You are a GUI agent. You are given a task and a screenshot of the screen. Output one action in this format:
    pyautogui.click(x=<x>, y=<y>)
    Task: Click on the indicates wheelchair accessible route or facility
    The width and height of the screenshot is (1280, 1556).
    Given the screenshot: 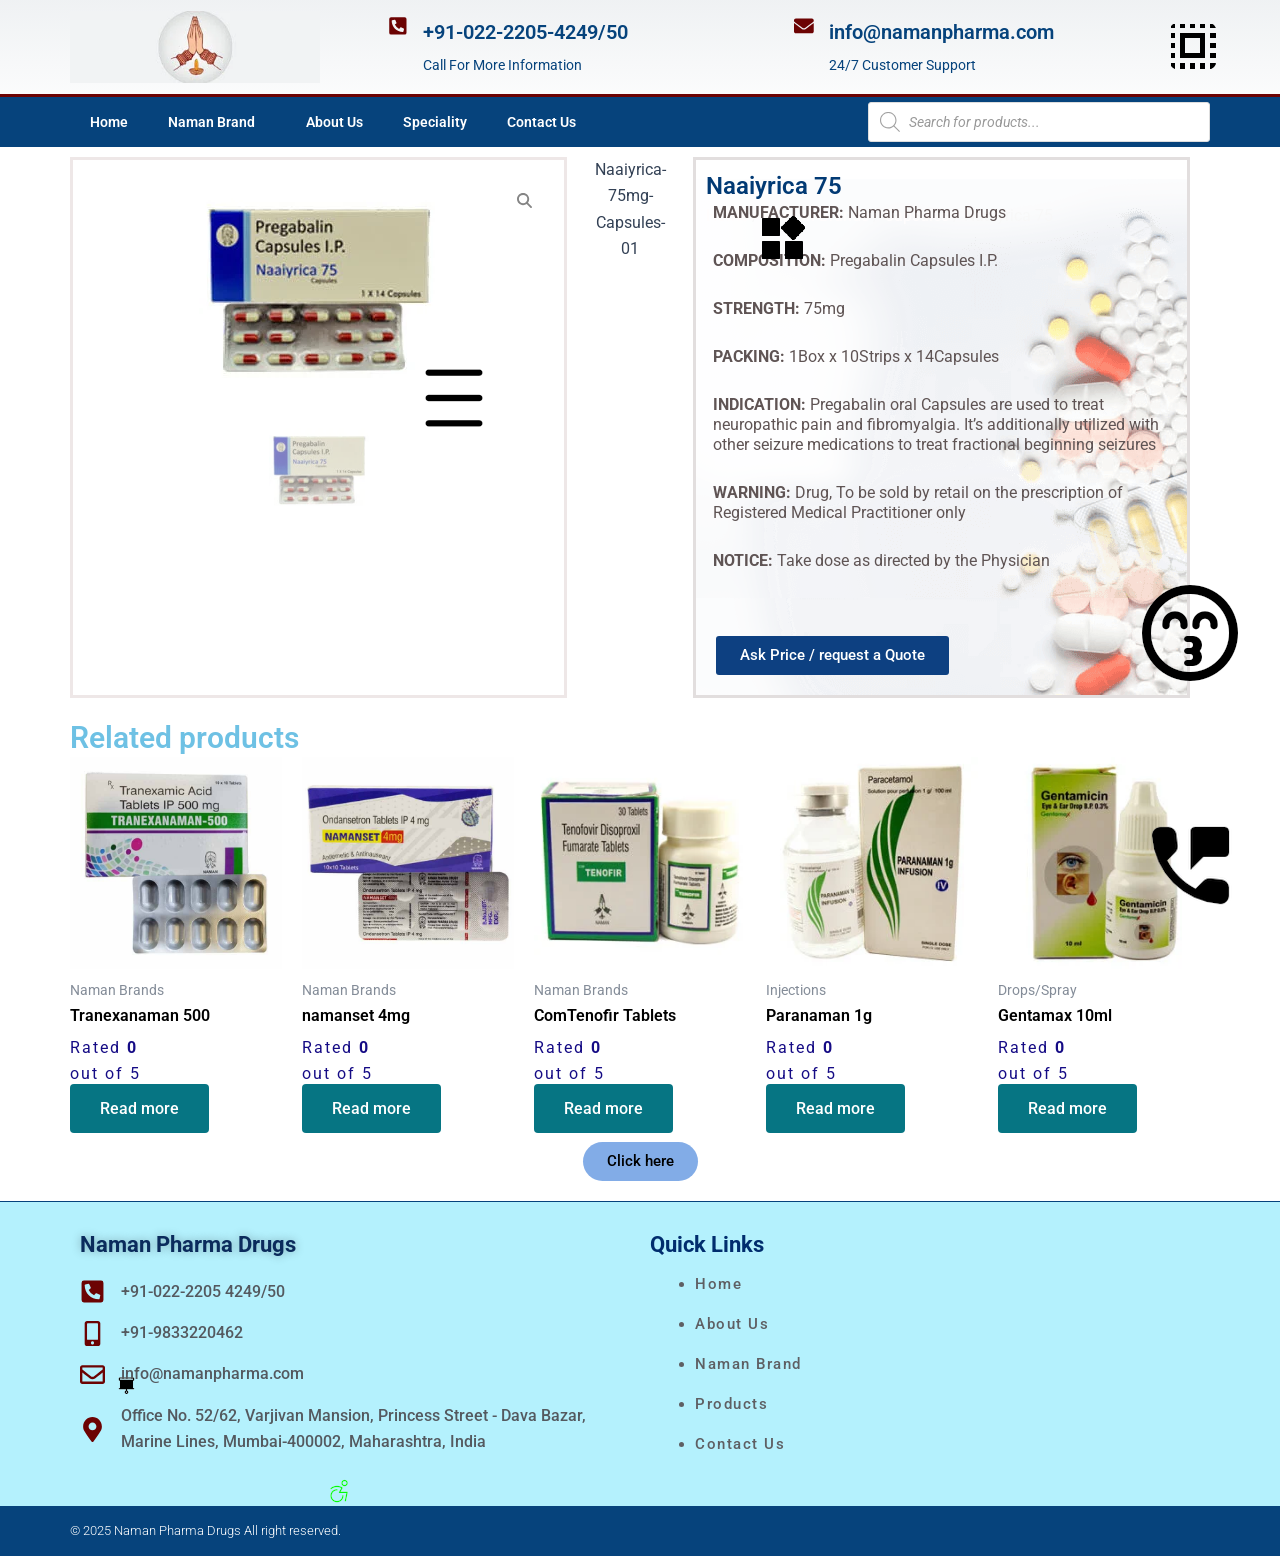 What is the action you would take?
    pyautogui.click(x=339, y=1491)
    